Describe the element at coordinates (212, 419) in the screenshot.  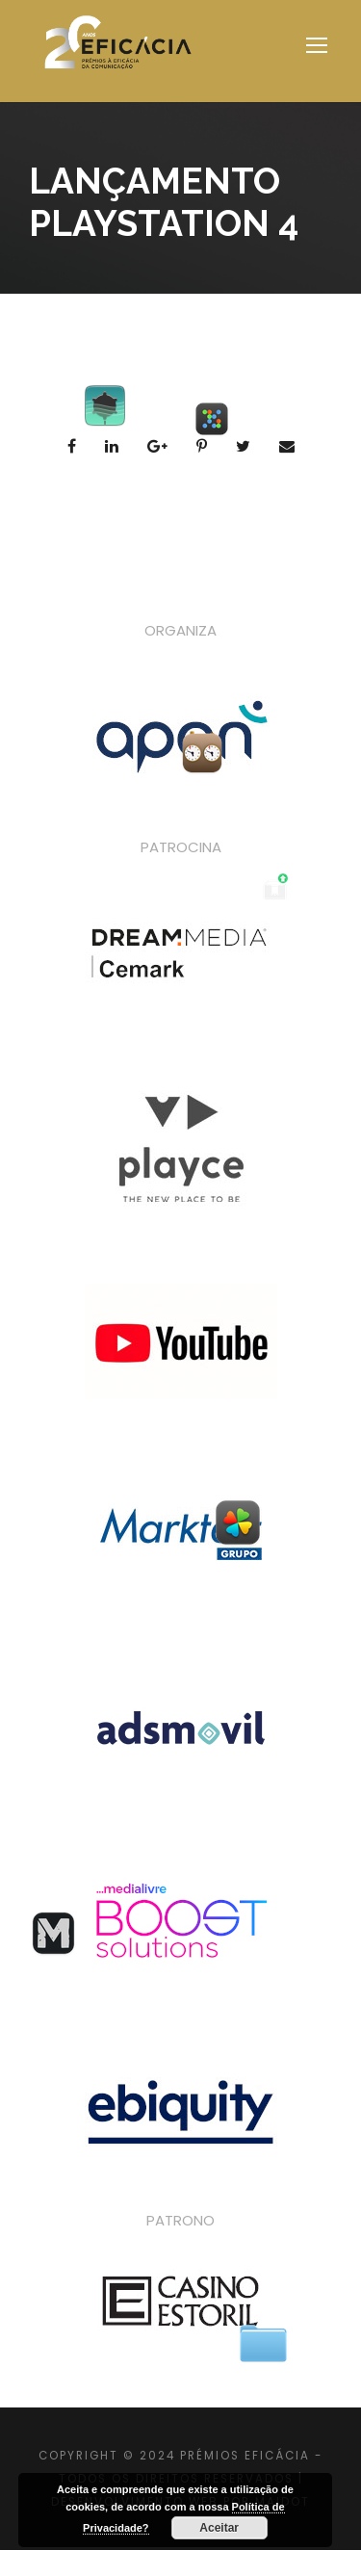
I see `launch gnome five or more puzzle game` at that location.